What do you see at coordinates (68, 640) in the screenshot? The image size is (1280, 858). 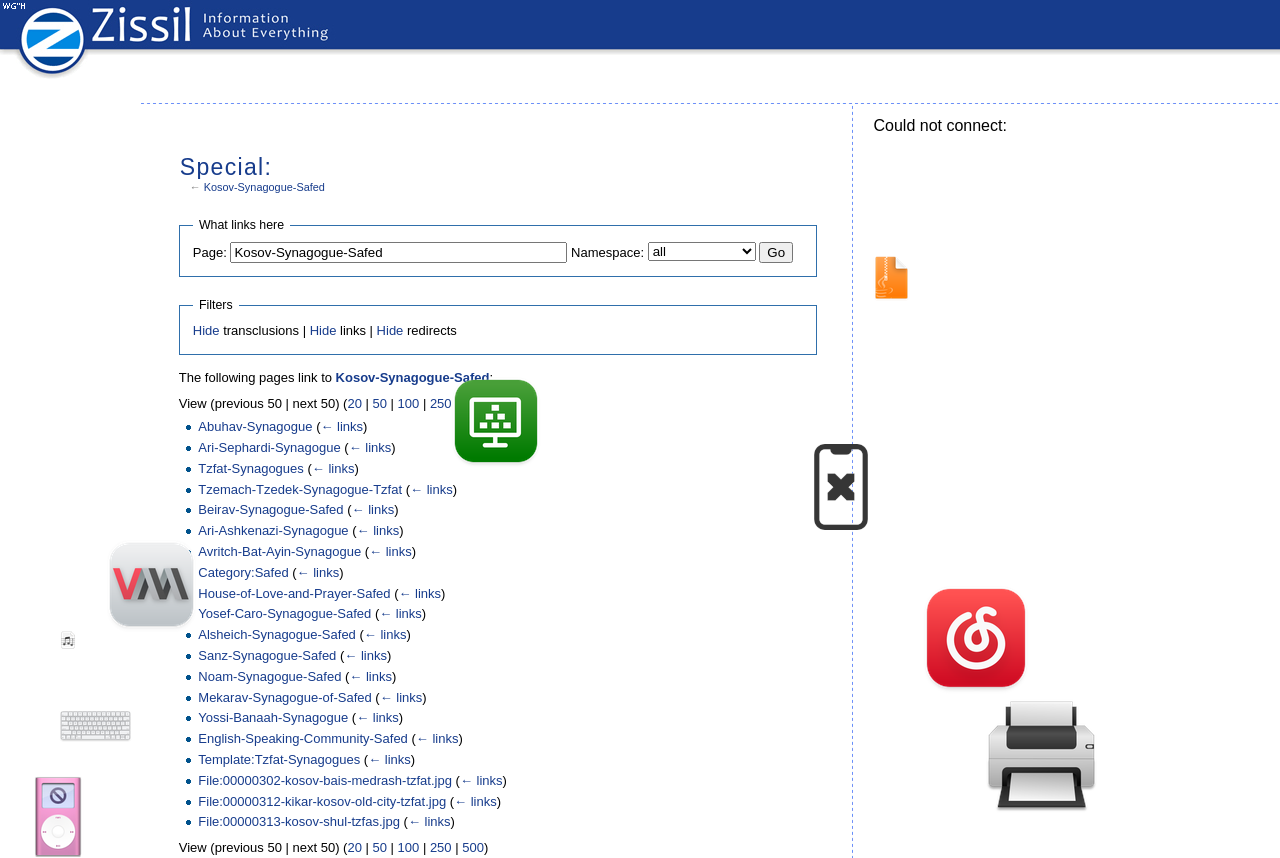 I see `a melody or music audio file` at bounding box center [68, 640].